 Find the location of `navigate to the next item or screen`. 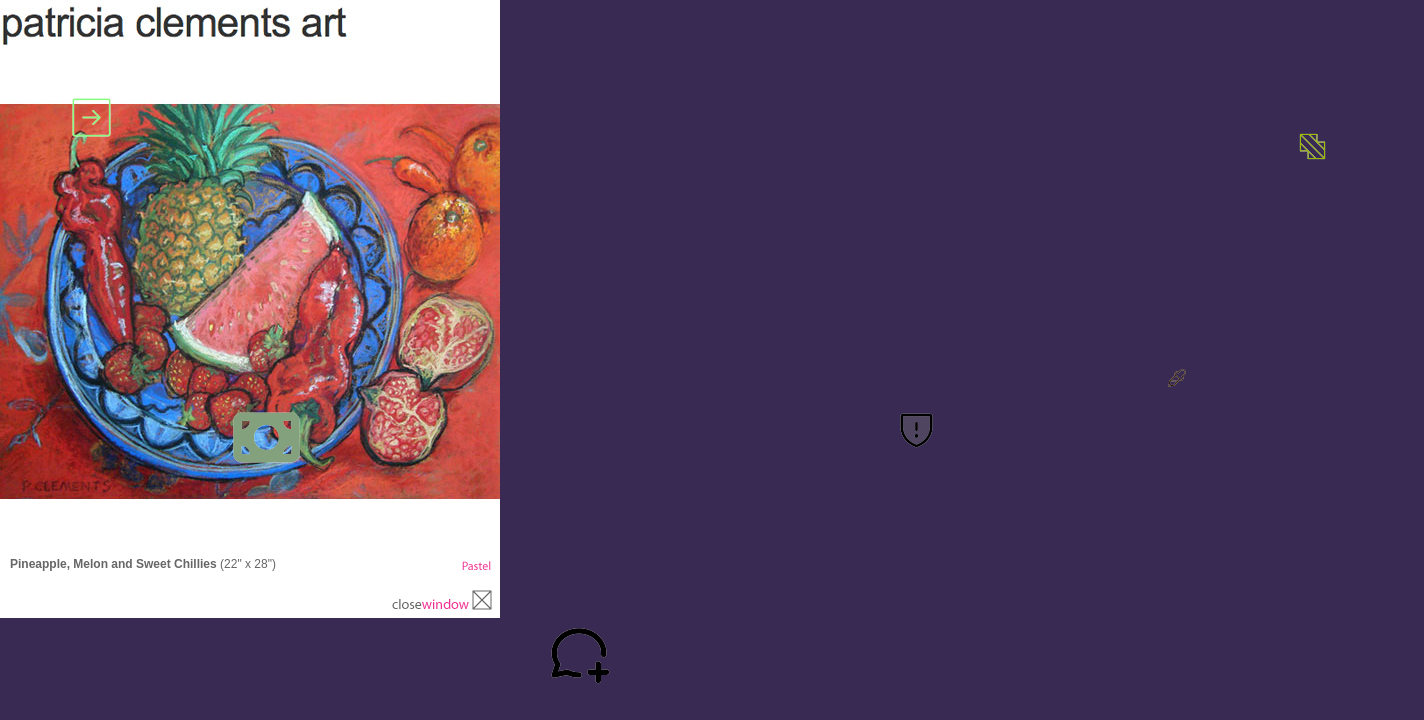

navigate to the next item or screen is located at coordinates (91, 117).